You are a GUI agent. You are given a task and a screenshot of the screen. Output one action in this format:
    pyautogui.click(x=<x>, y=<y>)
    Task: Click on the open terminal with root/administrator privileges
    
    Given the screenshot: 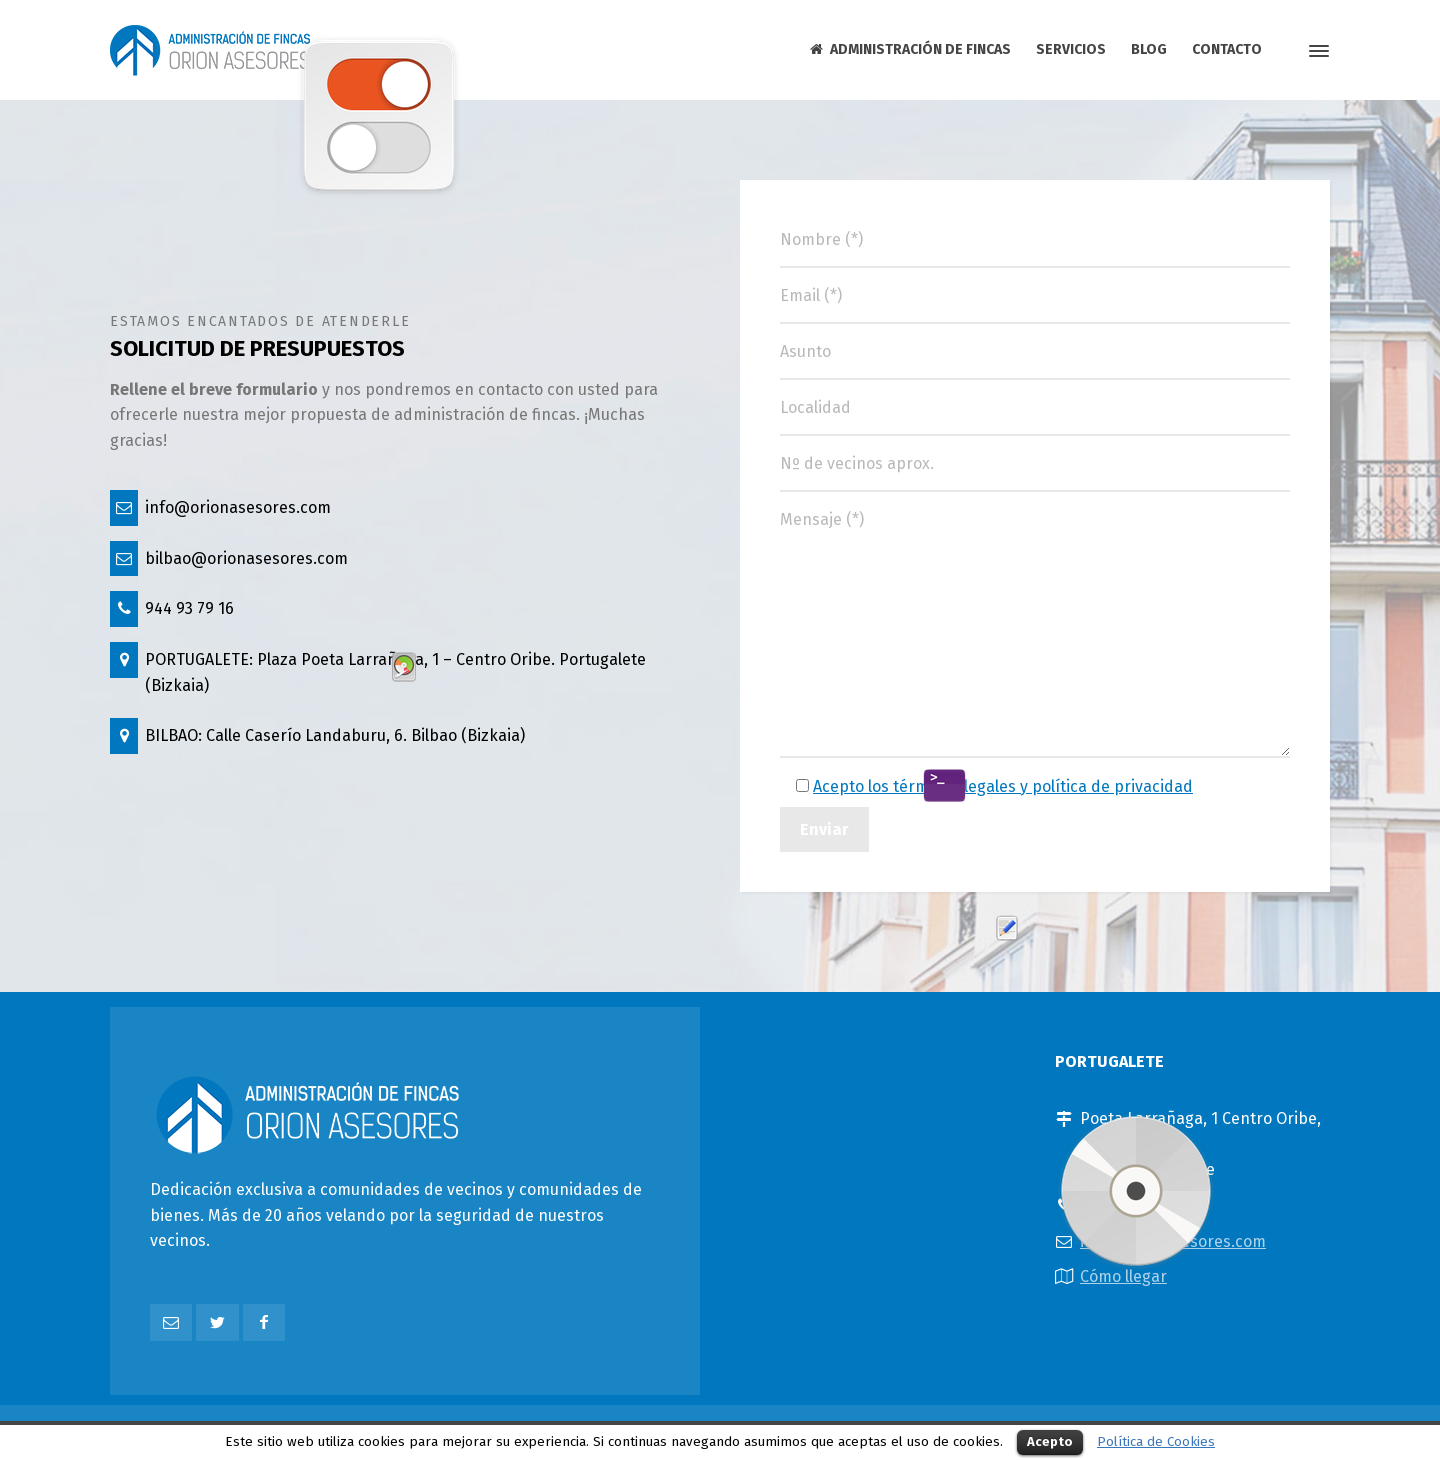 What is the action you would take?
    pyautogui.click(x=944, y=785)
    